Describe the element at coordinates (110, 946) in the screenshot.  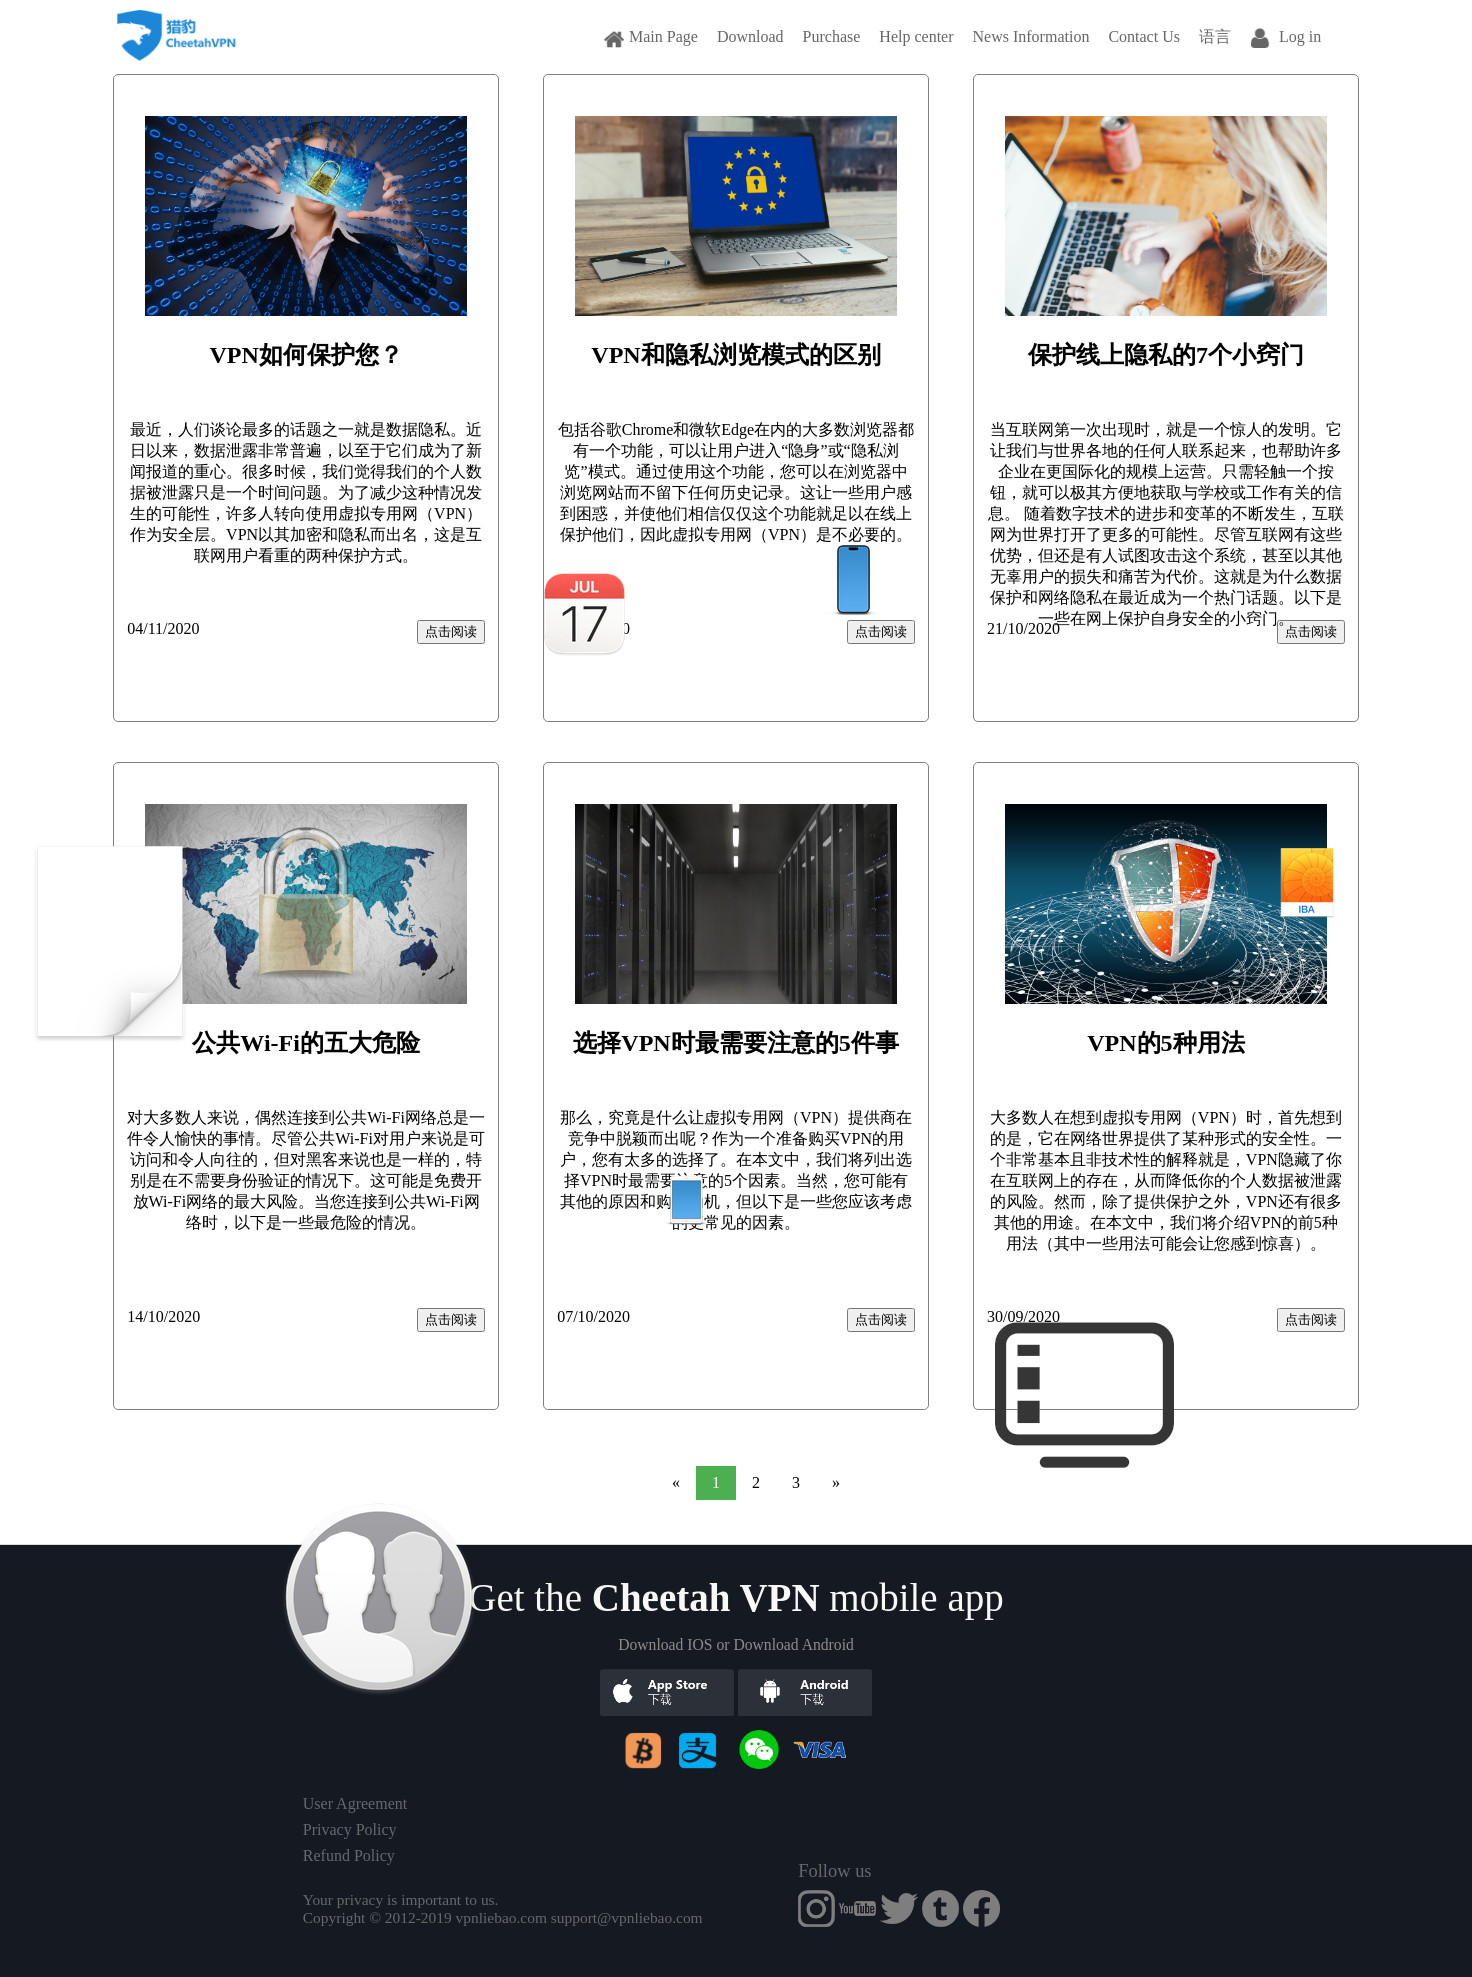
I see `a blank document or stationery template` at that location.